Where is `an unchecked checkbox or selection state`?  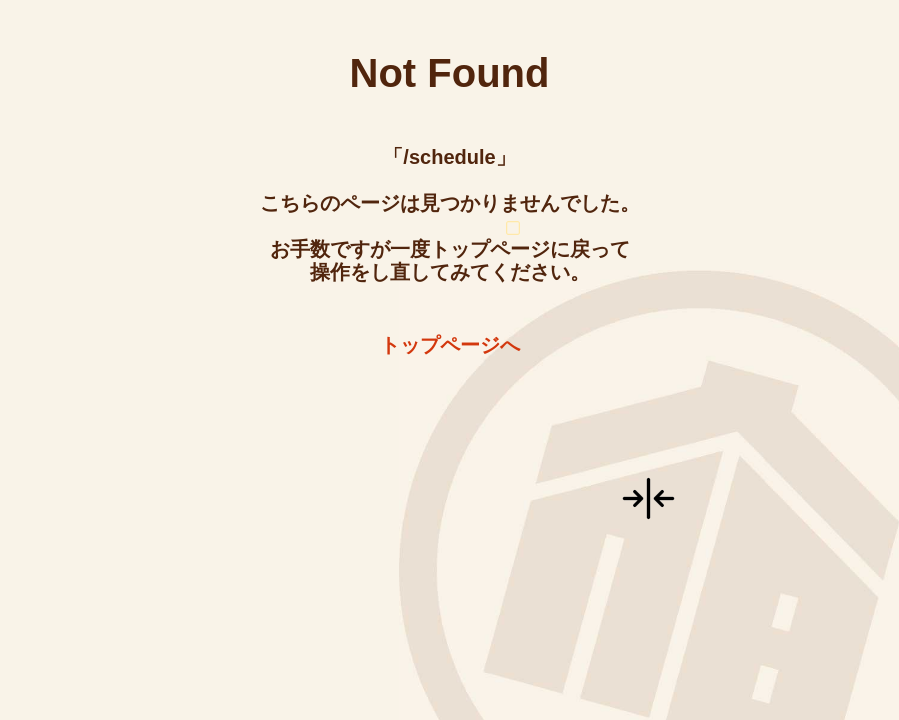 an unchecked checkbox or selection state is located at coordinates (513, 228).